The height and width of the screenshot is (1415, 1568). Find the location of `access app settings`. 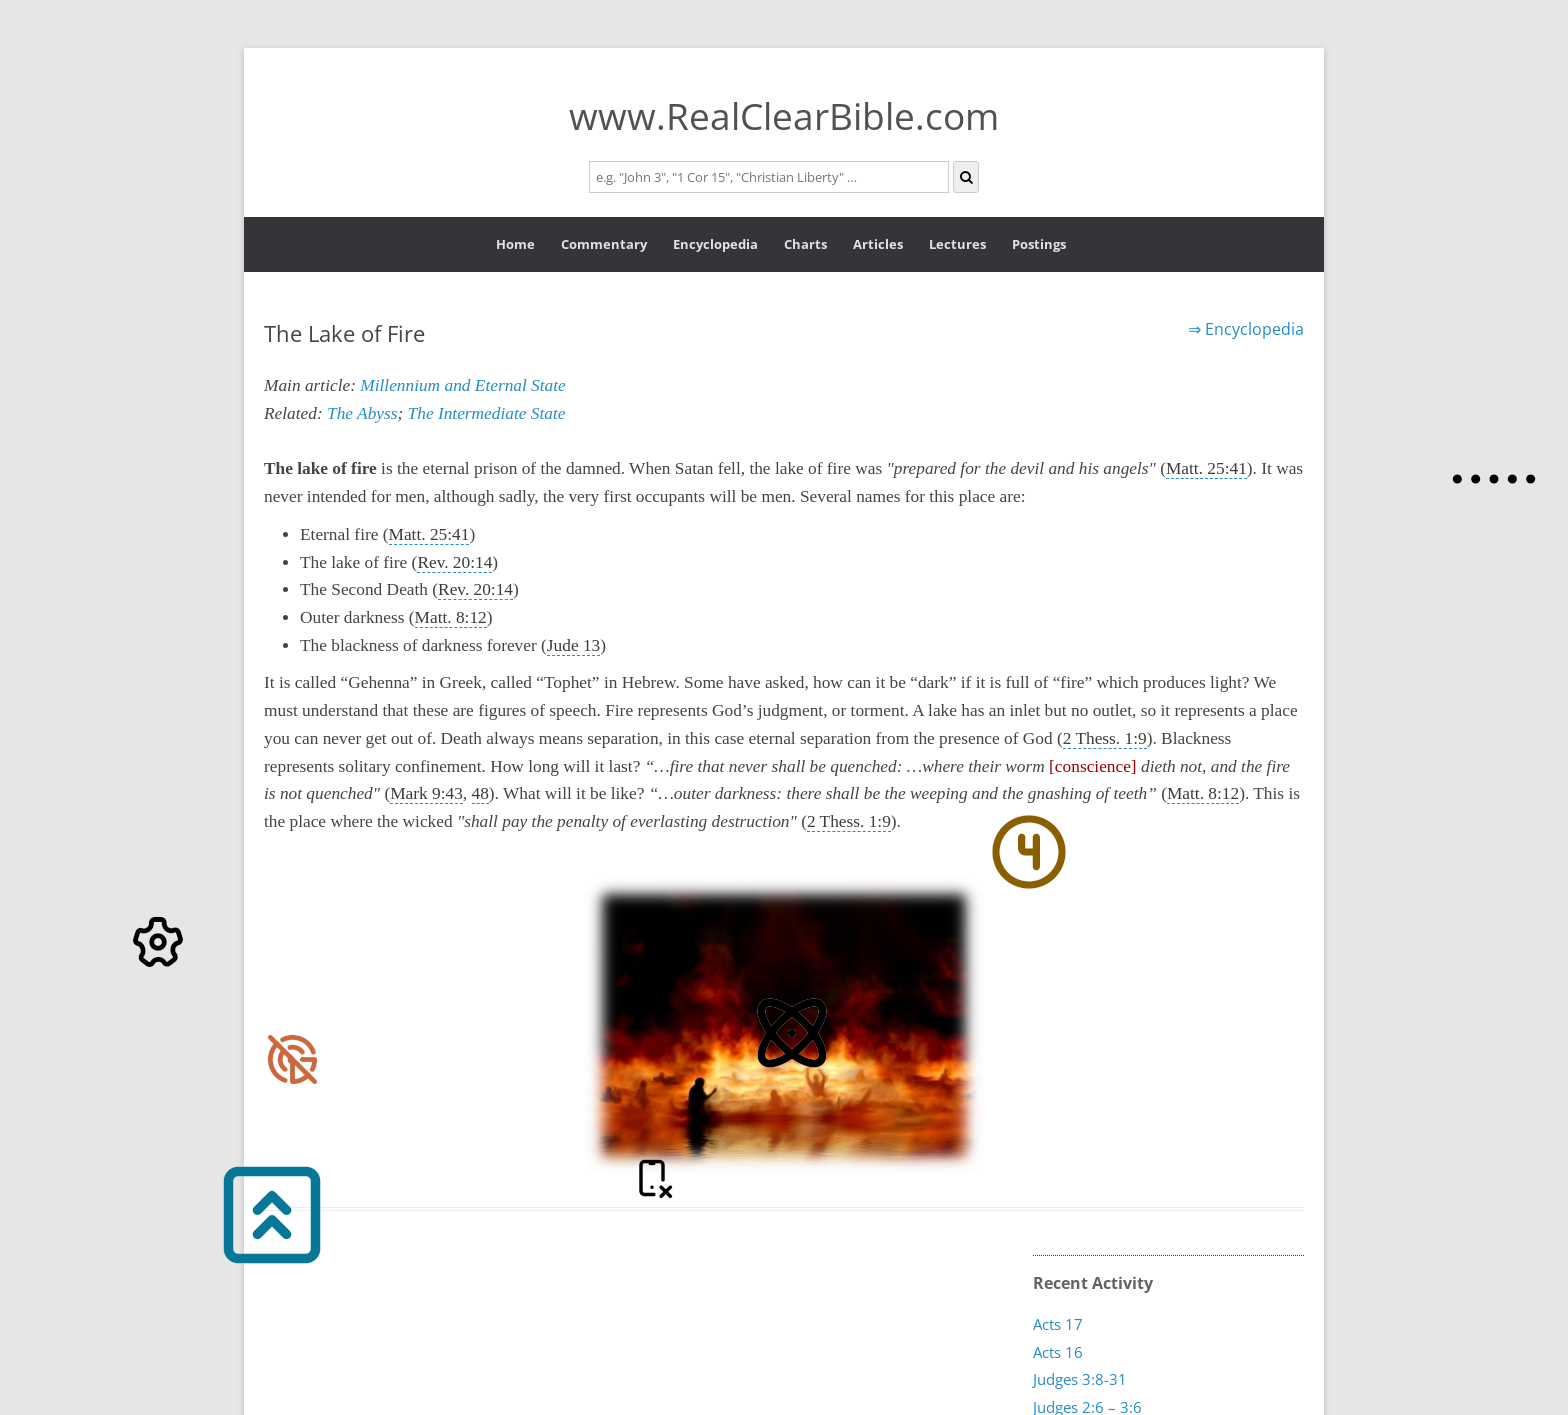

access app settings is located at coordinates (158, 942).